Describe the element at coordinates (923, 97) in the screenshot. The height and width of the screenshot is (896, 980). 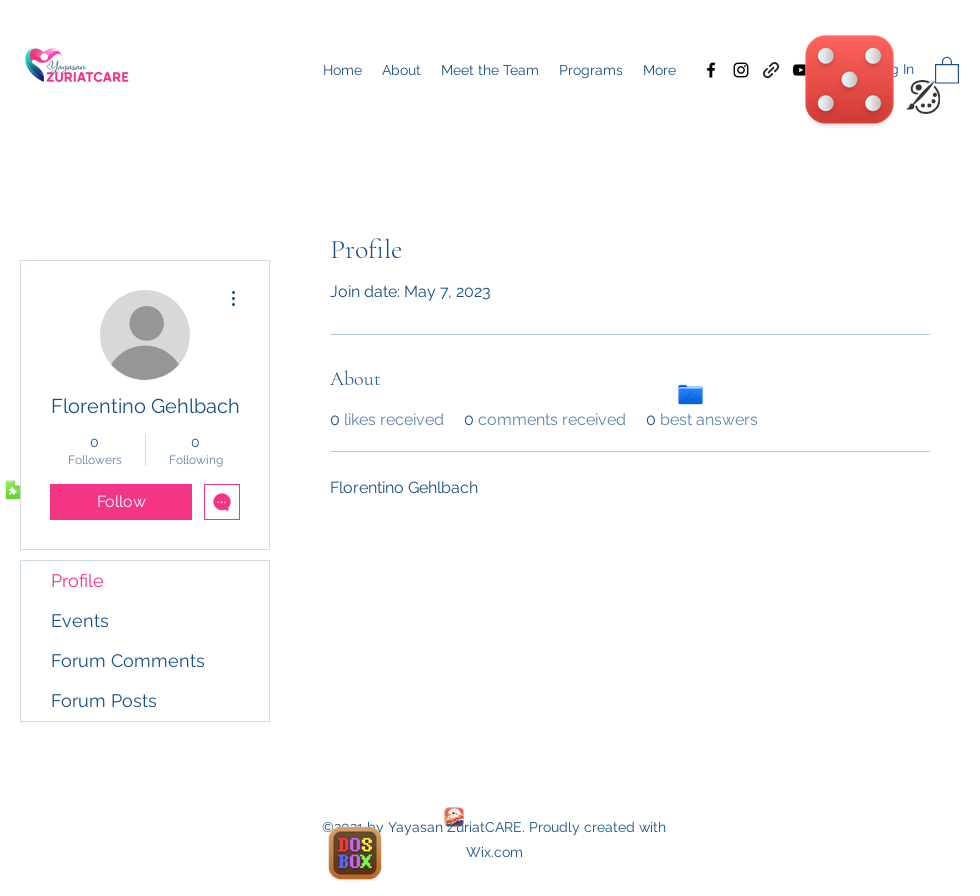
I see `open graphics or drawing applications` at that location.